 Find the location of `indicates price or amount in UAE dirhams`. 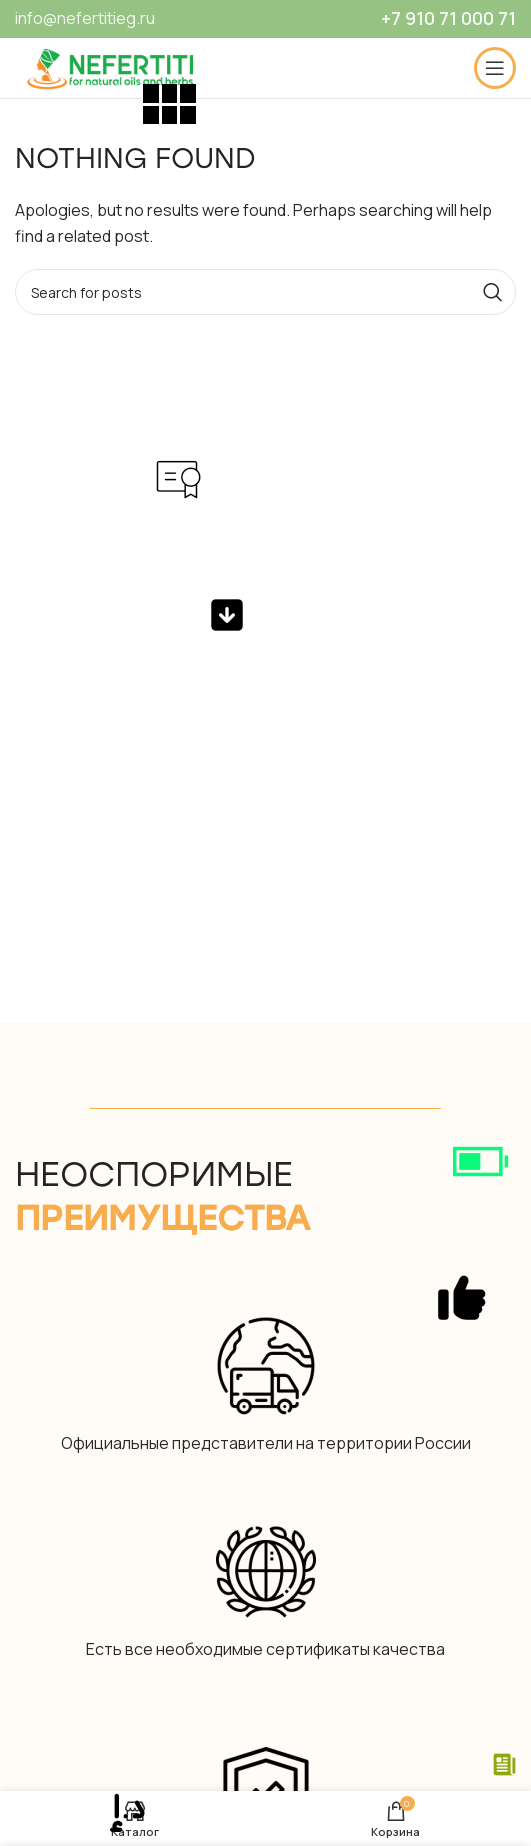

indicates price or amount in UAE dirhams is located at coordinates (128, 1814).